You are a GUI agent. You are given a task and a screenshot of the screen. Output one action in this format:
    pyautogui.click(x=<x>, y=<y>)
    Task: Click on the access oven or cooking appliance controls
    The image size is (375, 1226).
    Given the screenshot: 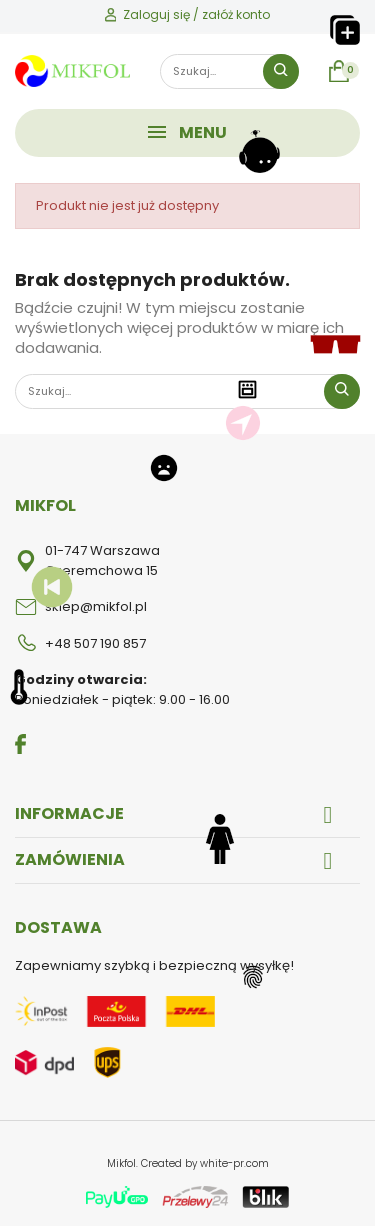 What is the action you would take?
    pyautogui.click(x=247, y=389)
    